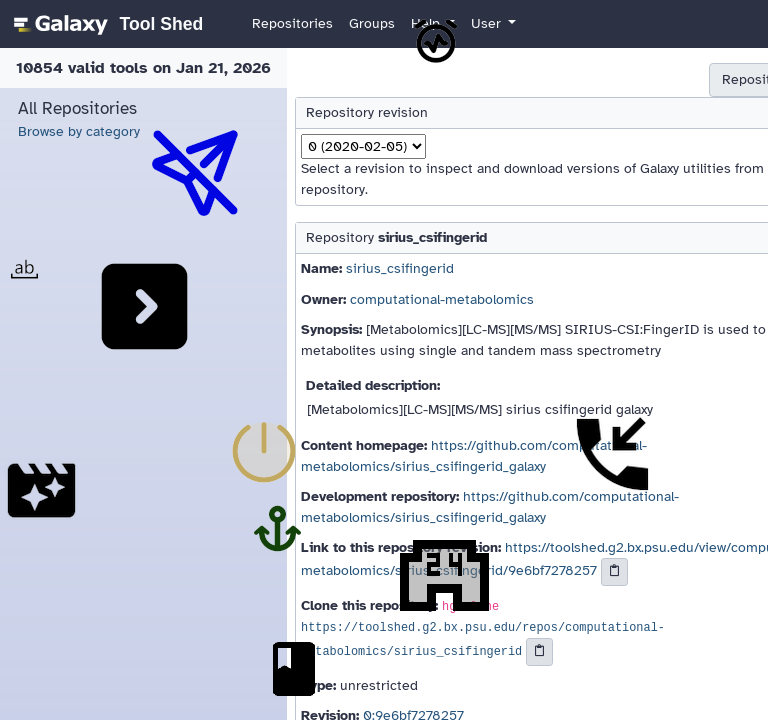 The width and height of the screenshot is (768, 720). Describe the element at coordinates (277, 528) in the screenshot. I see `create an anchor link or bookmark point` at that location.